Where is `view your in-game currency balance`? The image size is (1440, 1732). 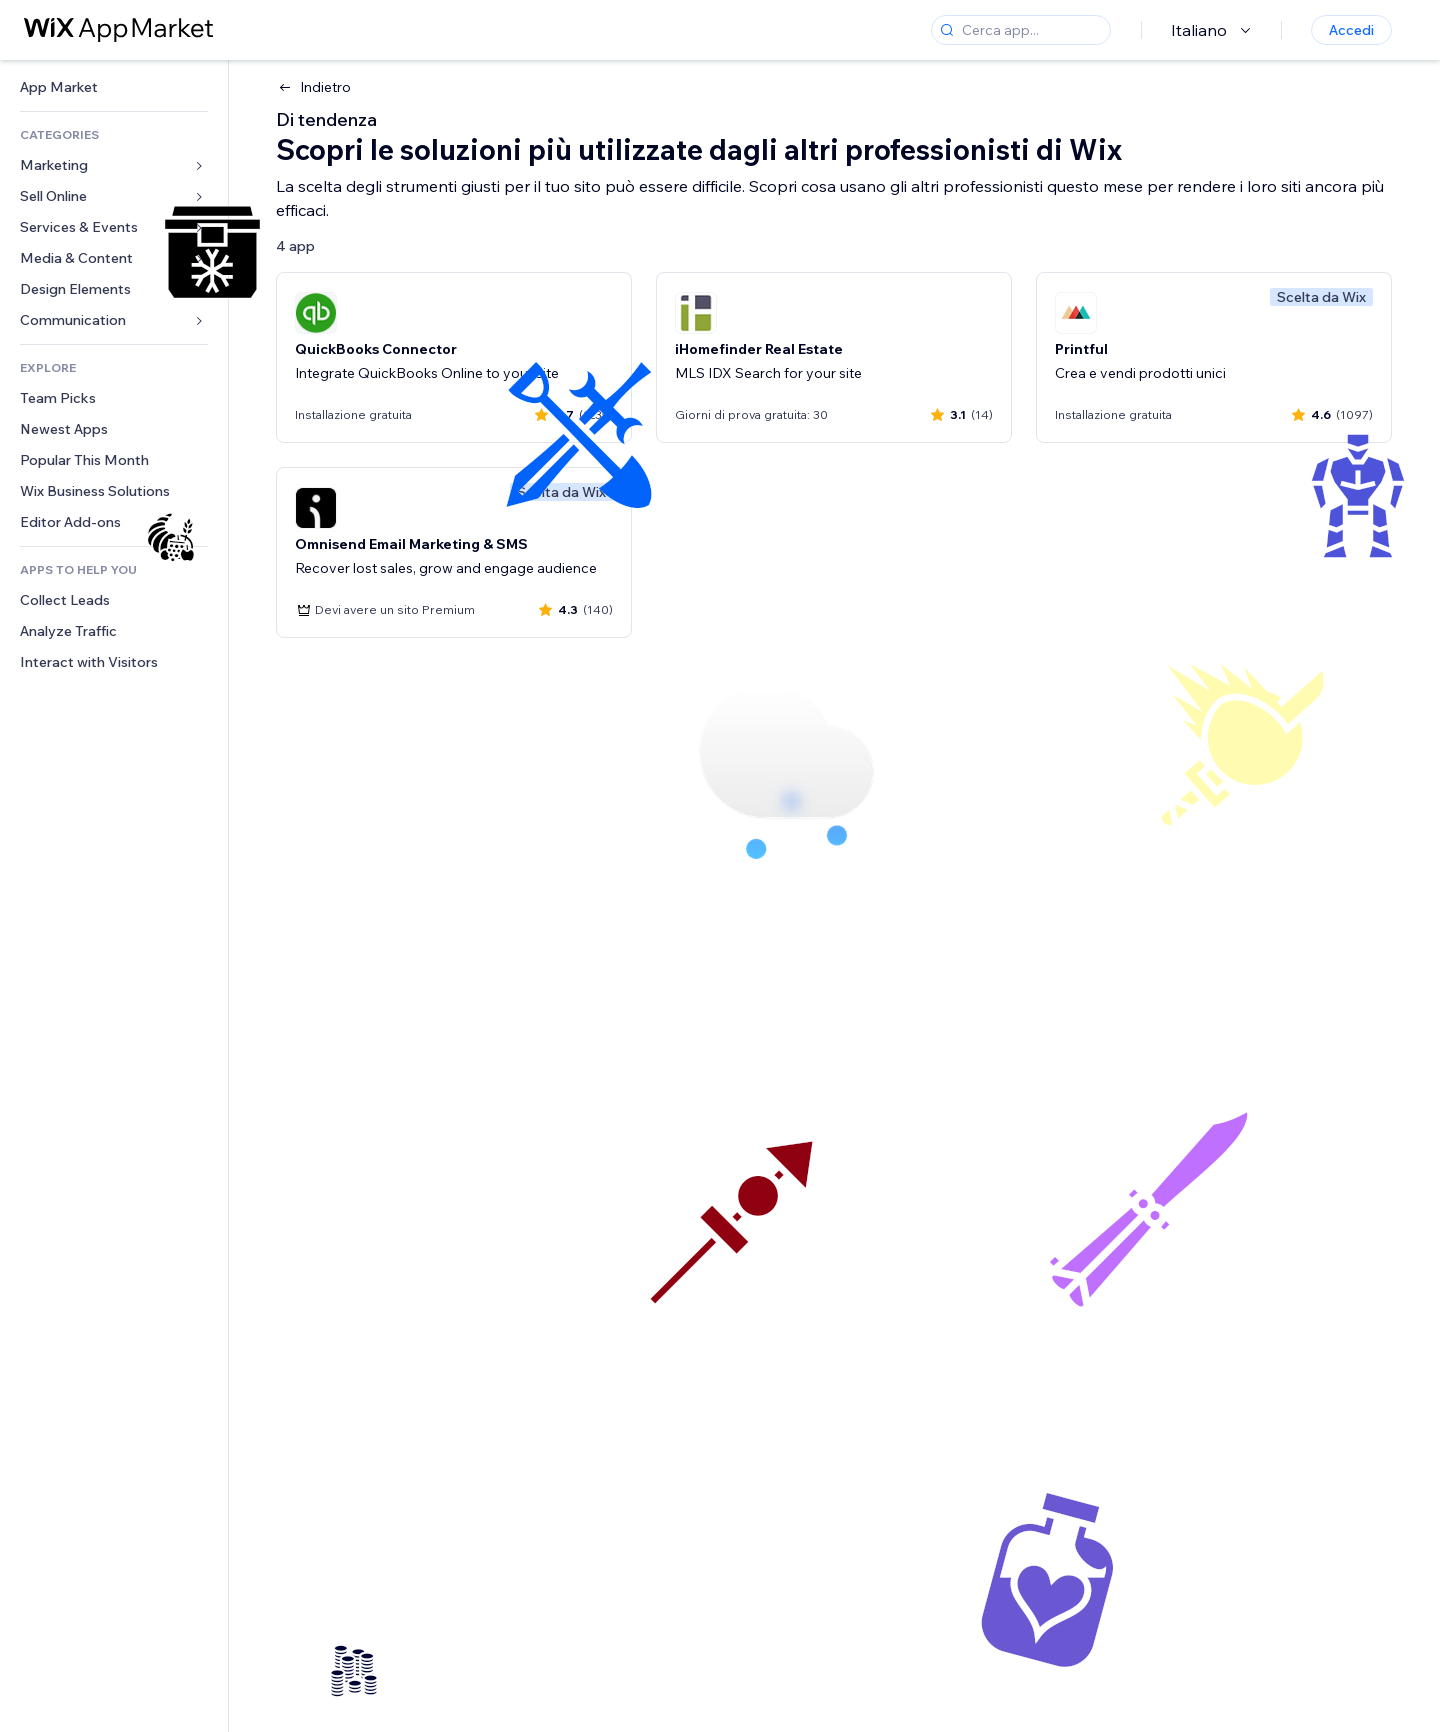
view your in-game currency balance is located at coordinates (354, 1671).